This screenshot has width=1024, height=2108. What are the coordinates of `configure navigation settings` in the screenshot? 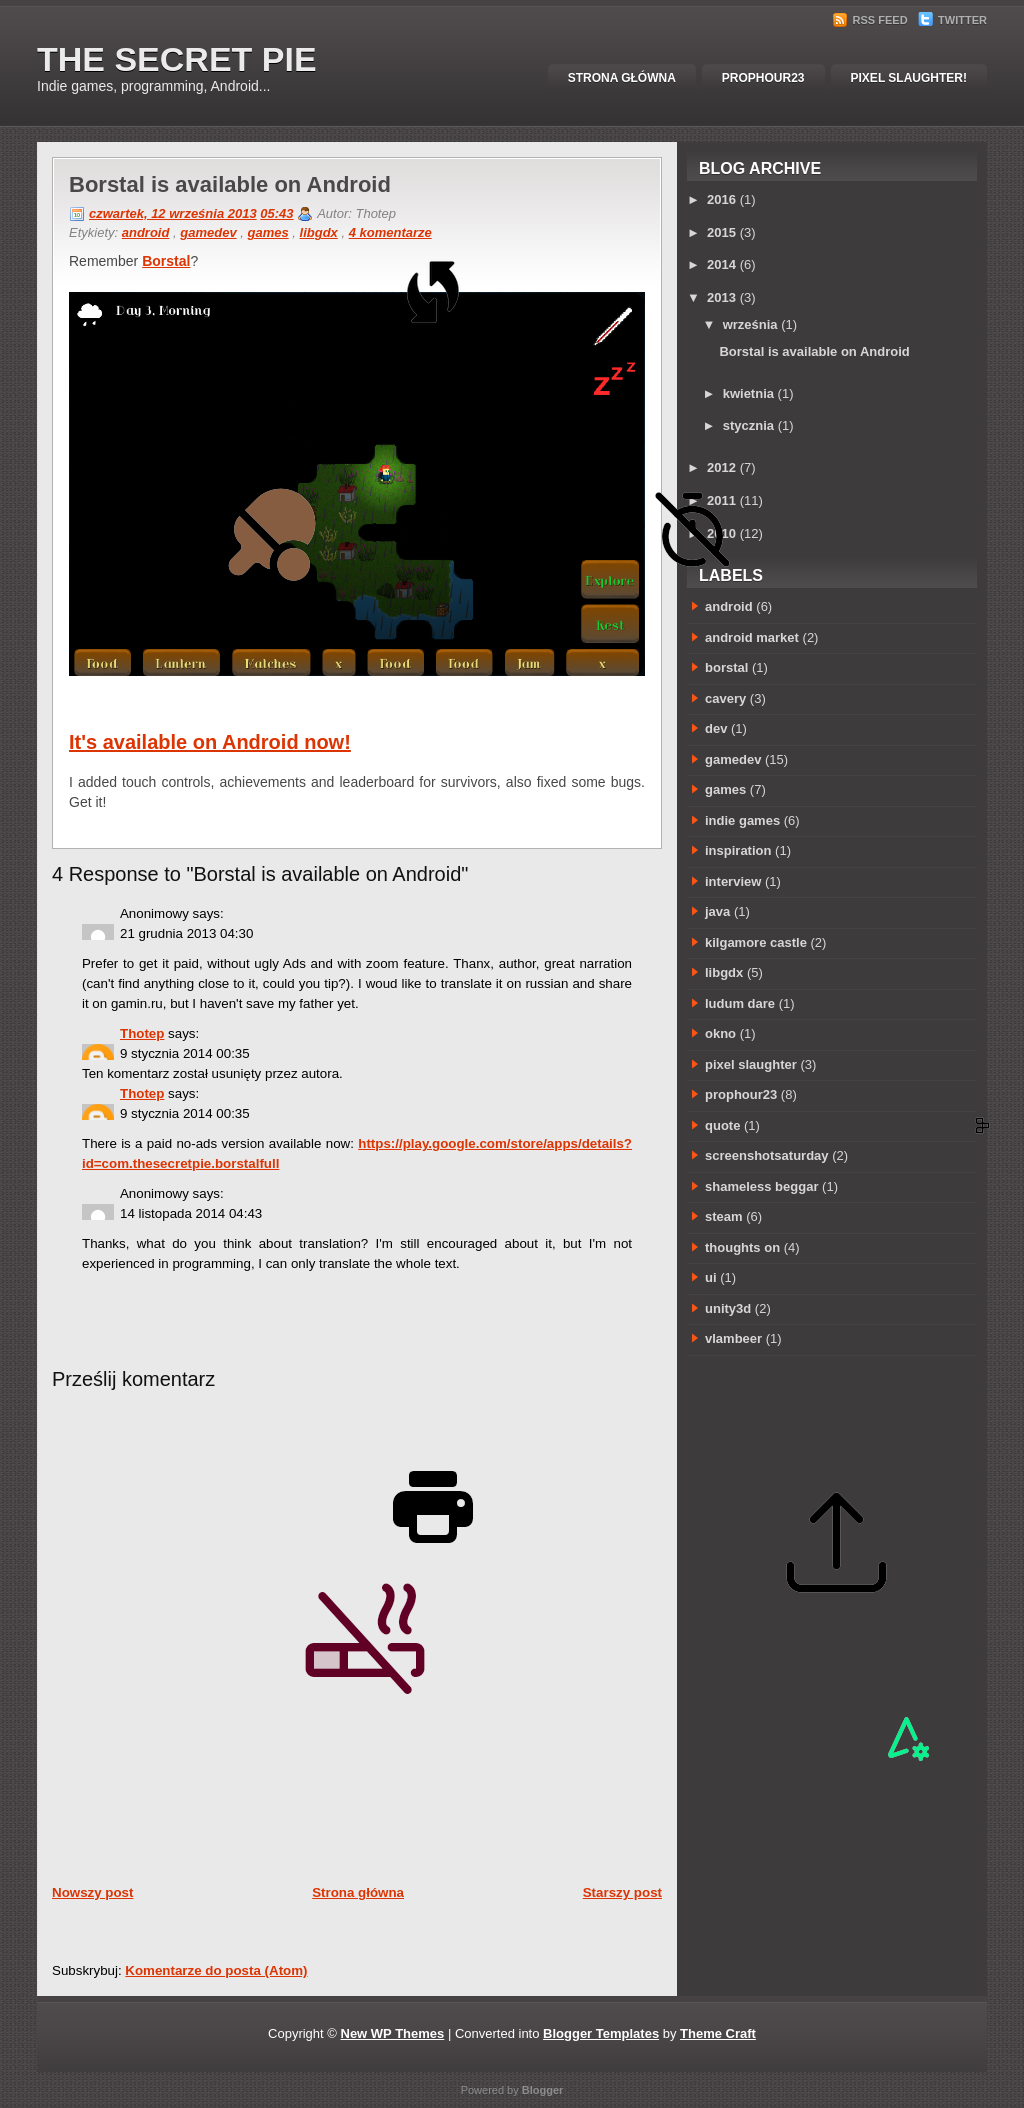 It's located at (906, 1737).